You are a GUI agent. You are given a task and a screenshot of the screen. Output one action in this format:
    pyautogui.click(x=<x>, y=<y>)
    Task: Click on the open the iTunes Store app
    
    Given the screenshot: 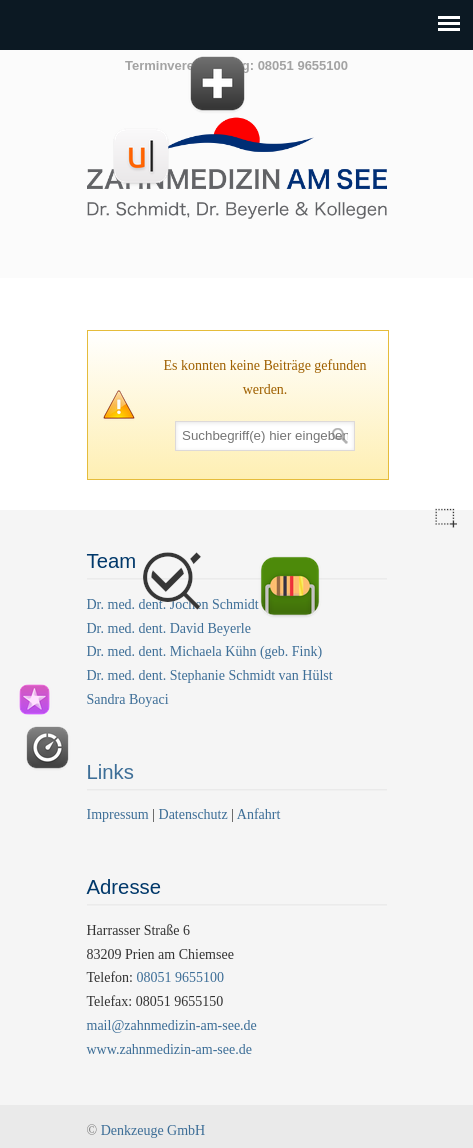 What is the action you would take?
    pyautogui.click(x=34, y=699)
    